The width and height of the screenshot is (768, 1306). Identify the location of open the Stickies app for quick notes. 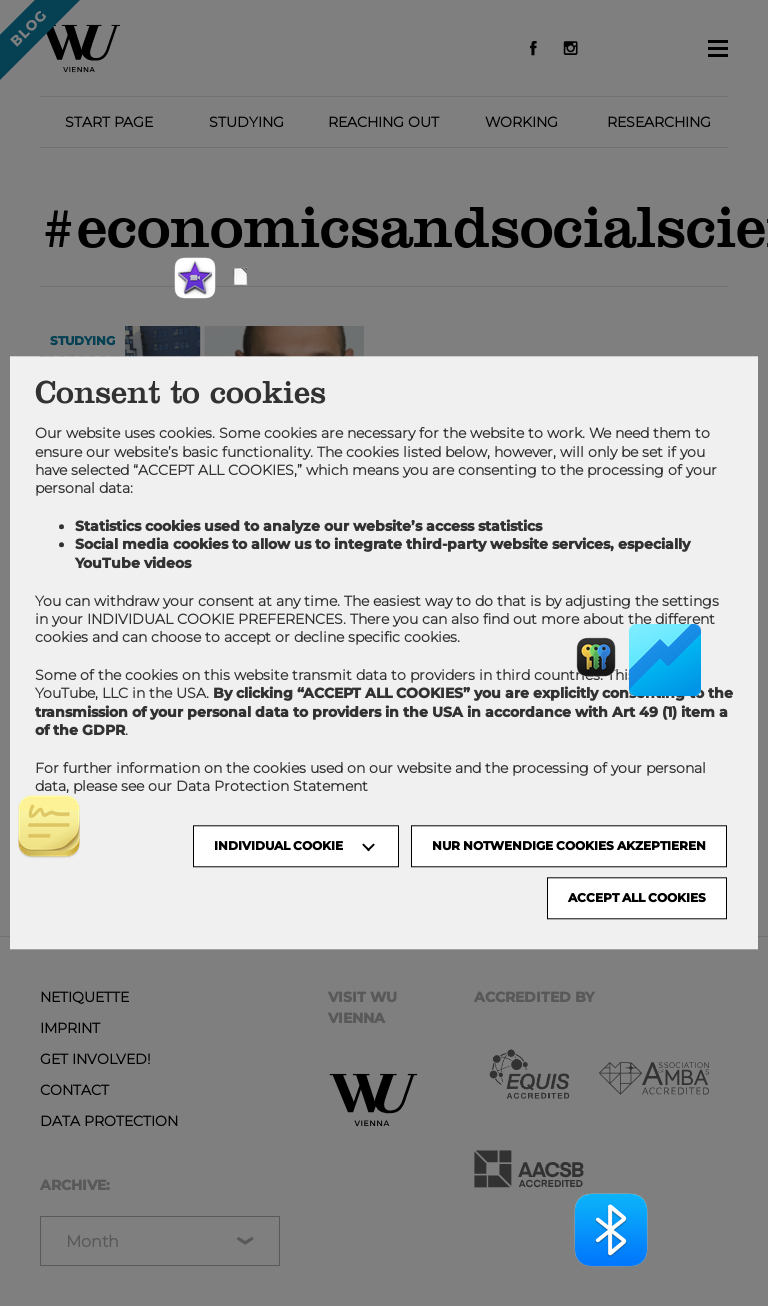
(49, 826).